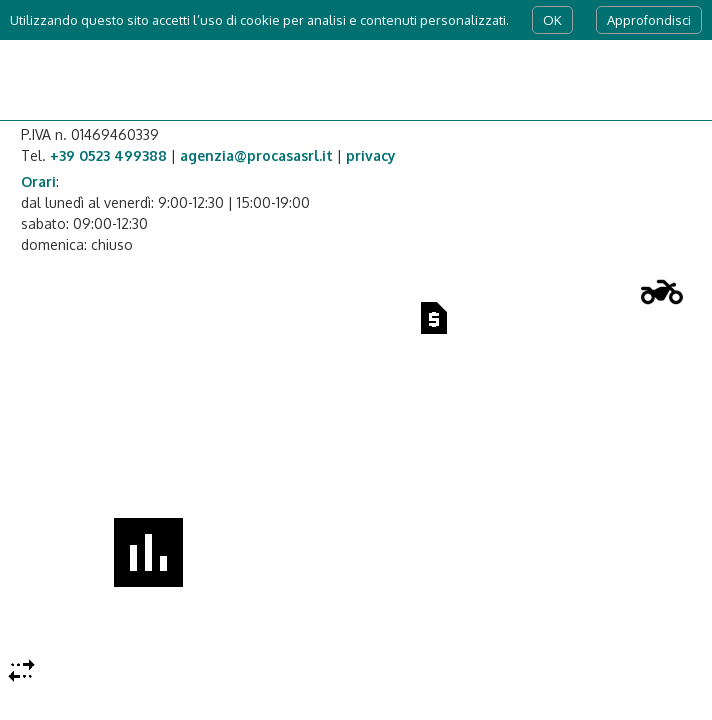 The width and height of the screenshot is (712, 720). I want to click on select motorcycle as transportation mode, so click(662, 292).